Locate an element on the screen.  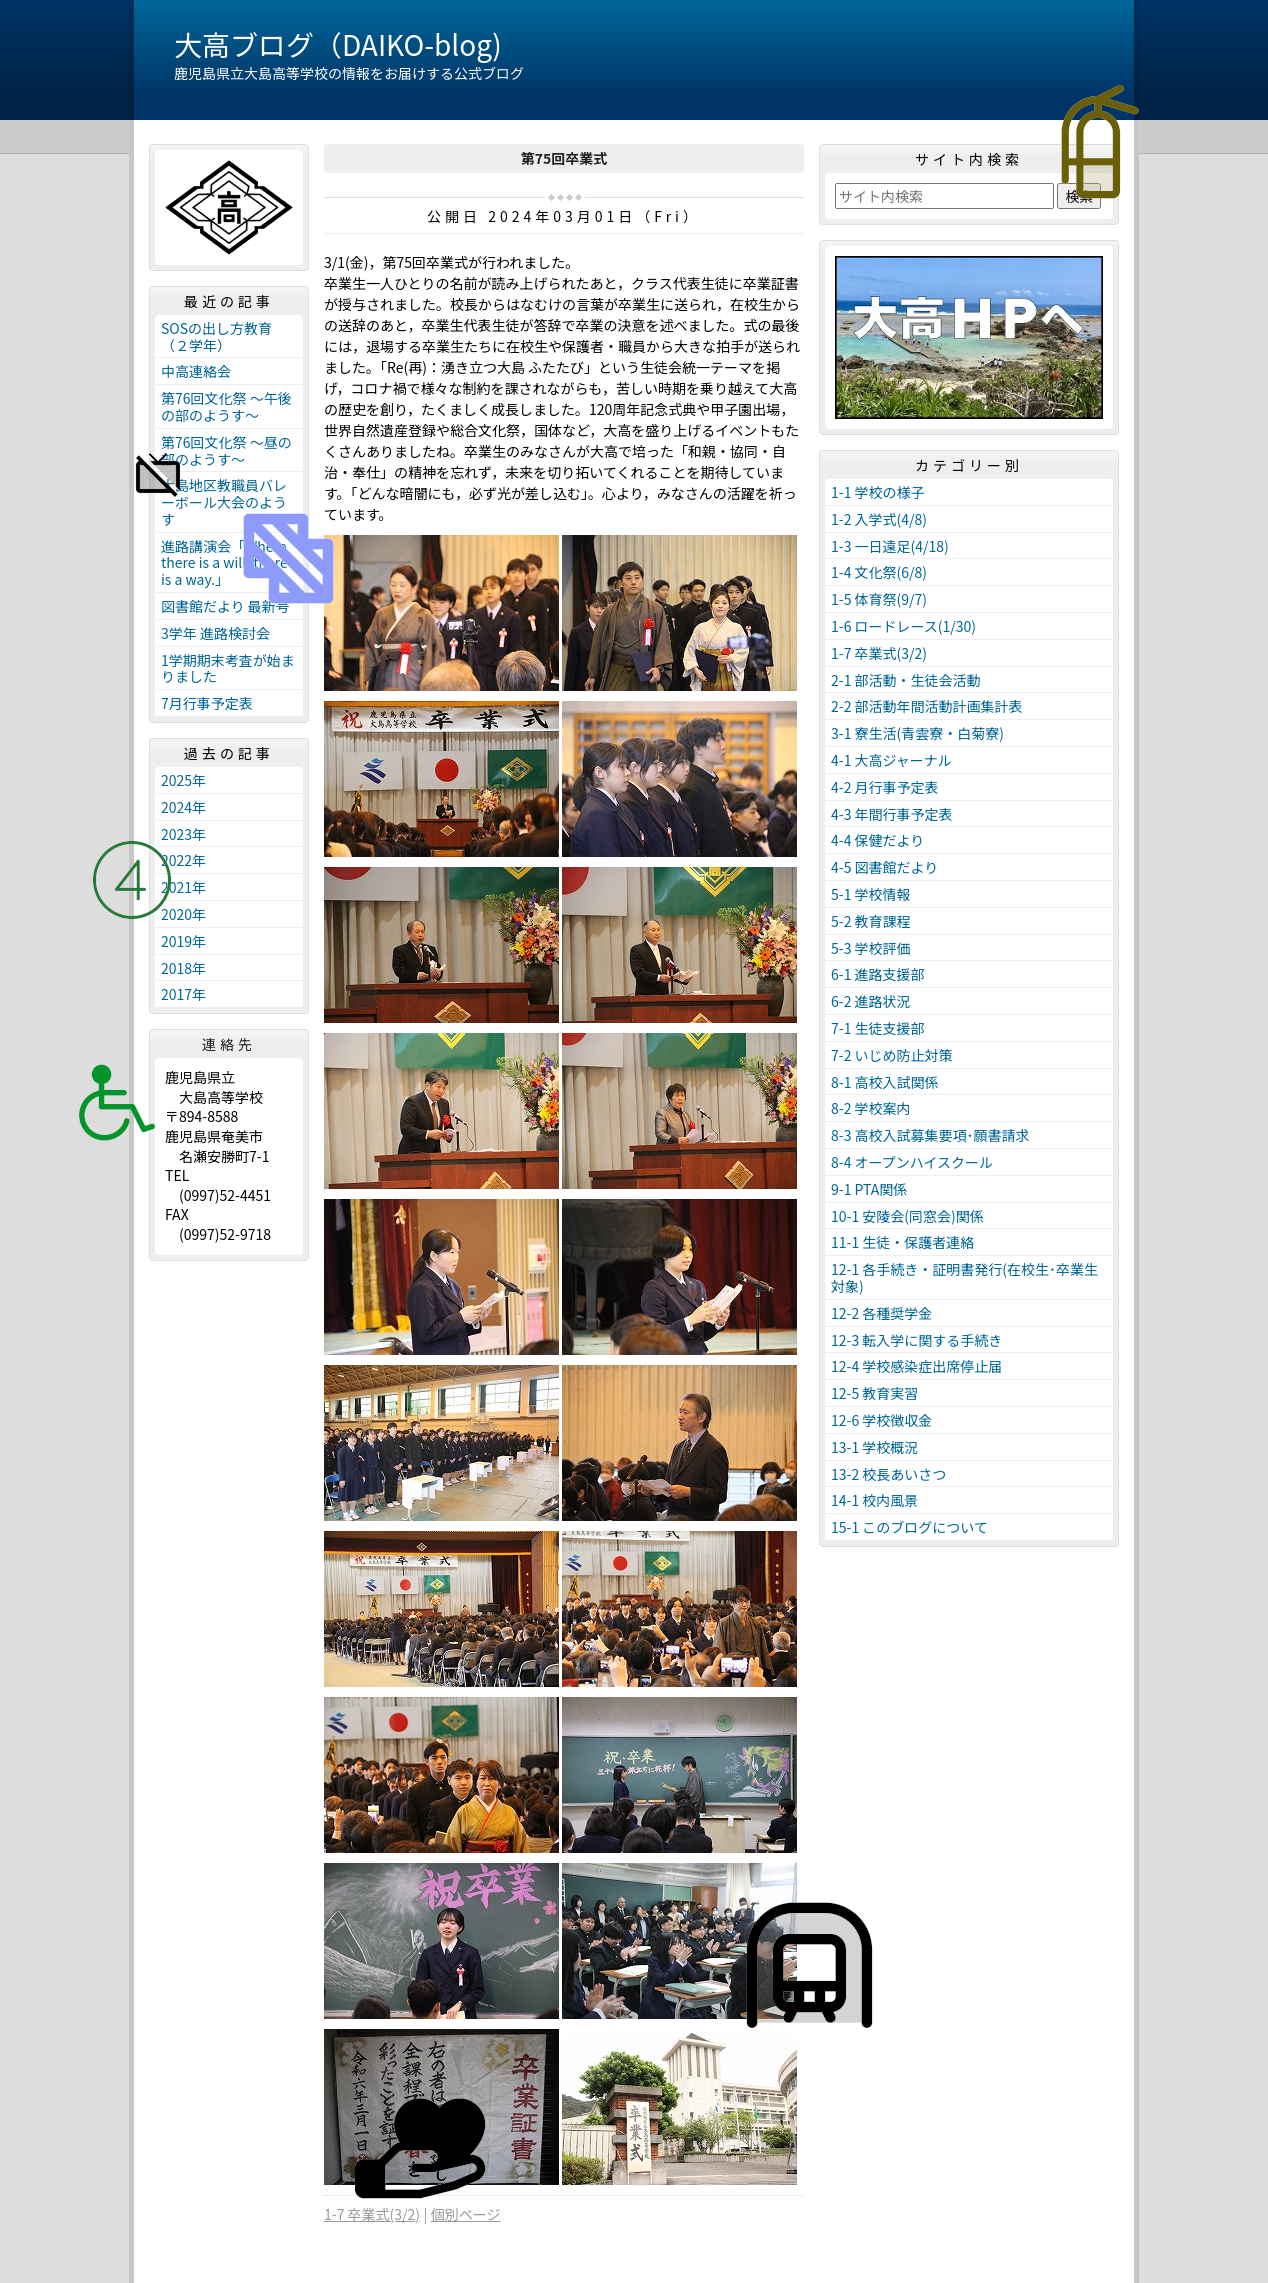
tv is currently off or unavailable is located at coordinates (158, 475).